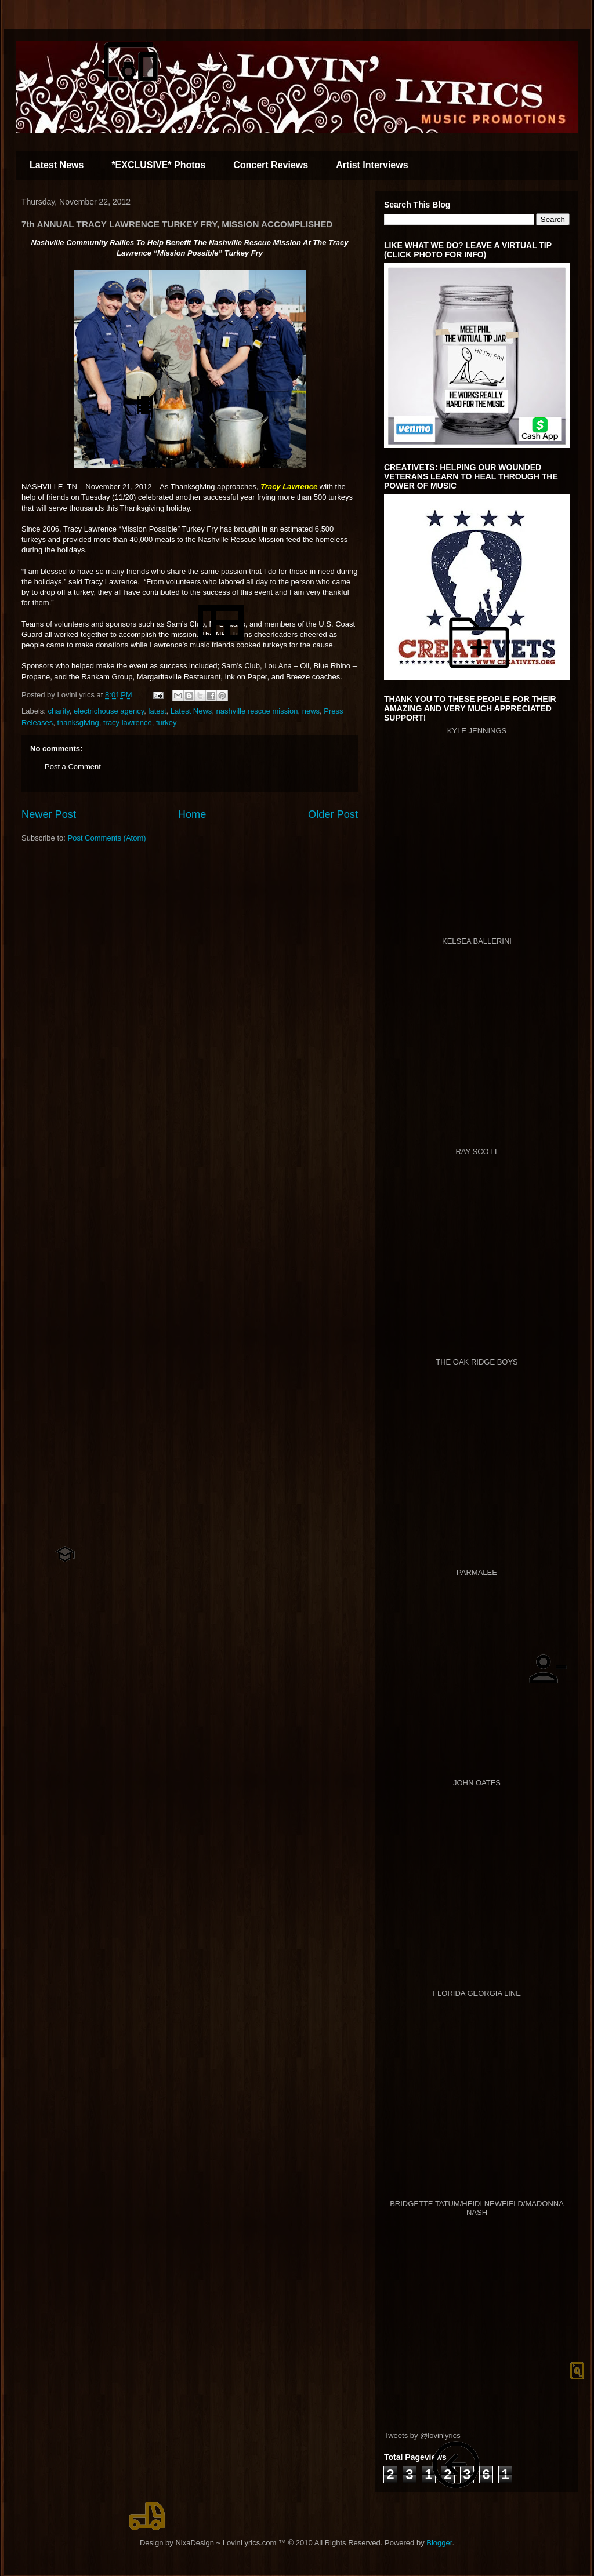 The width and height of the screenshot is (594, 2576). What do you see at coordinates (577, 2371) in the screenshot?
I see `queen playing card in a card game interface` at bounding box center [577, 2371].